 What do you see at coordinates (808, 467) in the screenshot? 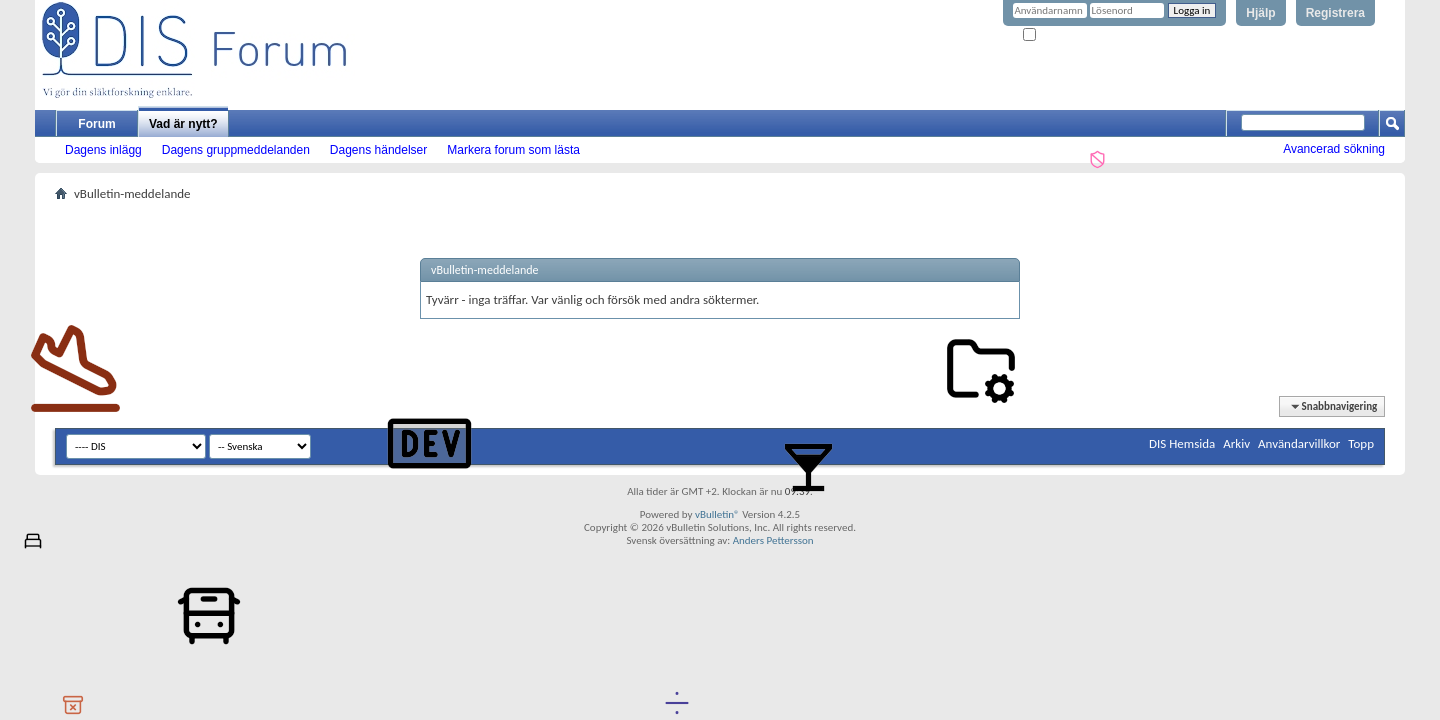
I see `find nearby bars or nightlife` at bounding box center [808, 467].